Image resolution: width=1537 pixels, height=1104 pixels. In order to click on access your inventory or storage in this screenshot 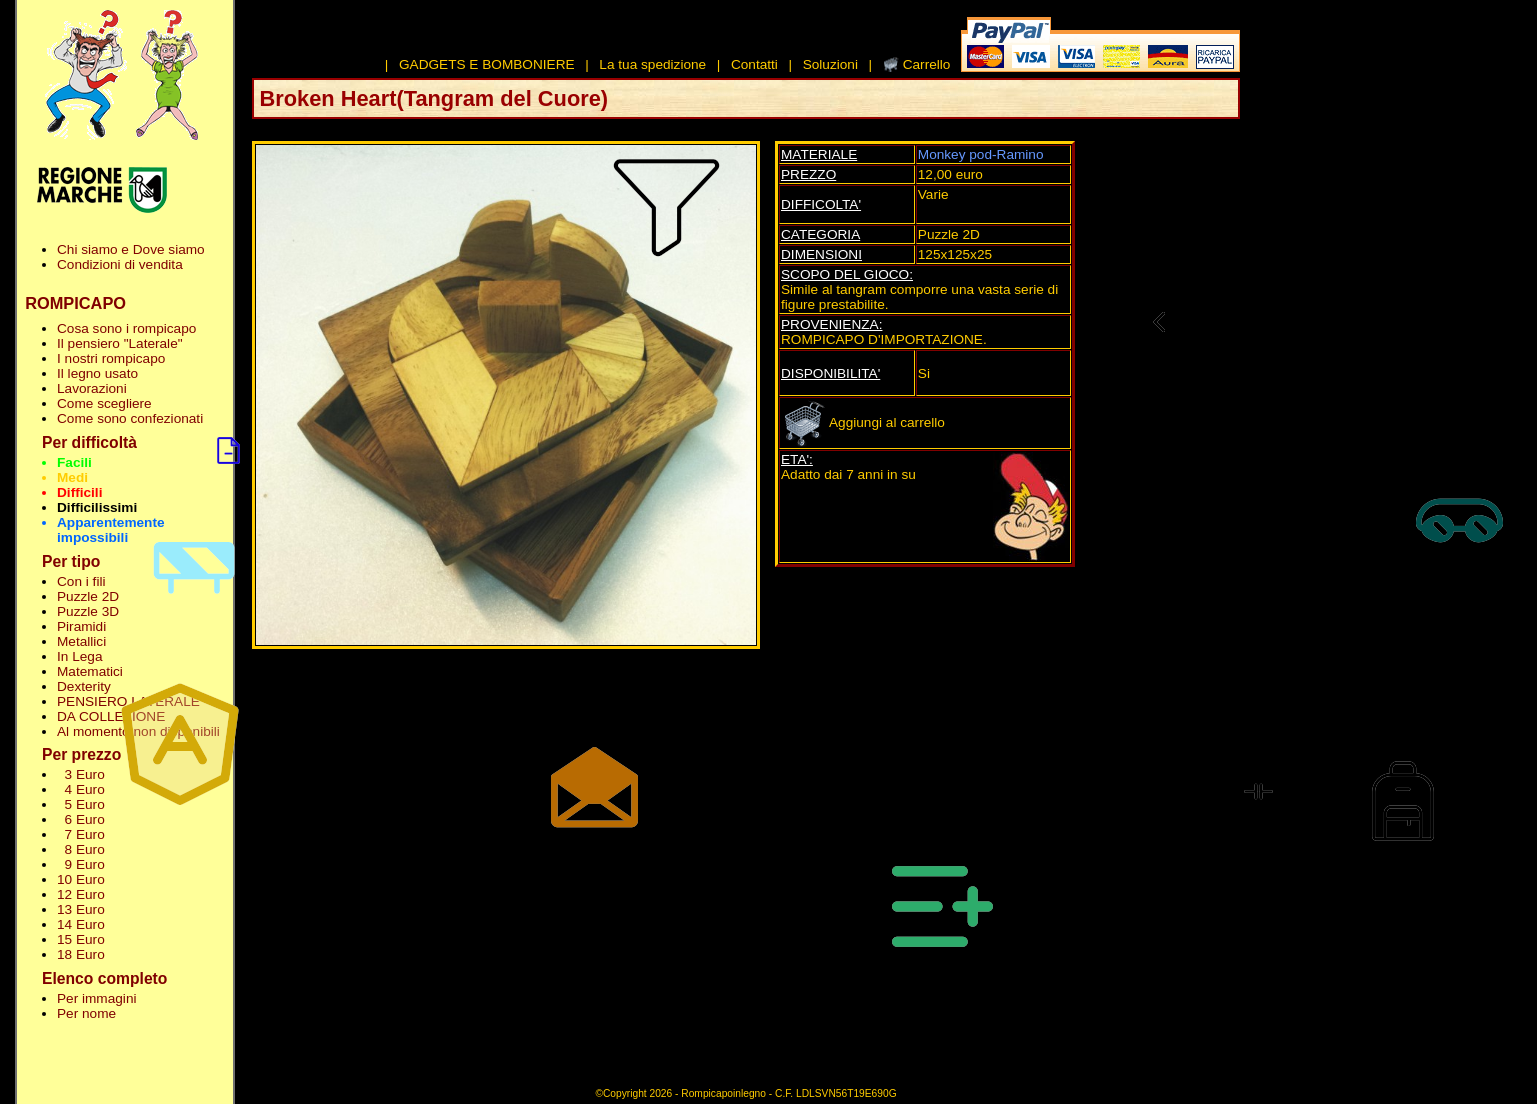, I will do `click(1403, 804)`.